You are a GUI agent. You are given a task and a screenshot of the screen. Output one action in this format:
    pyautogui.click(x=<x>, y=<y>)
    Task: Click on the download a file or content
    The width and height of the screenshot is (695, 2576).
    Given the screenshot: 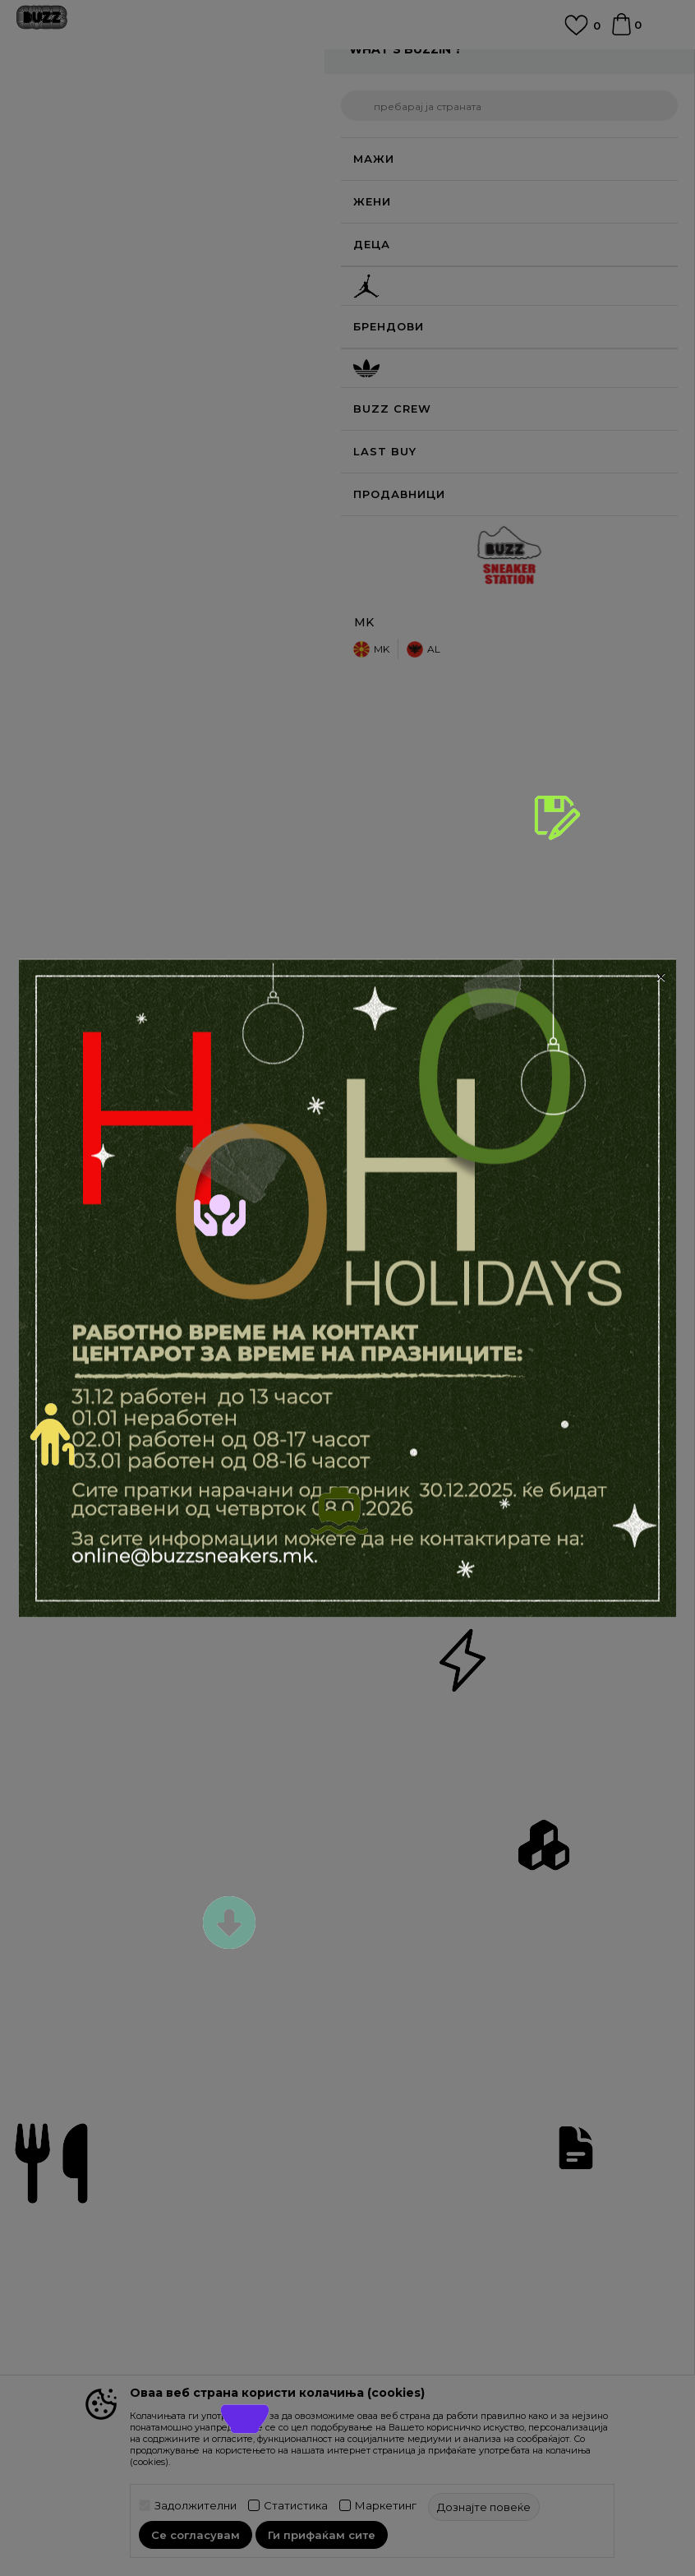 What is the action you would take?
    pyautogui.click(x=229, y=1923)
    